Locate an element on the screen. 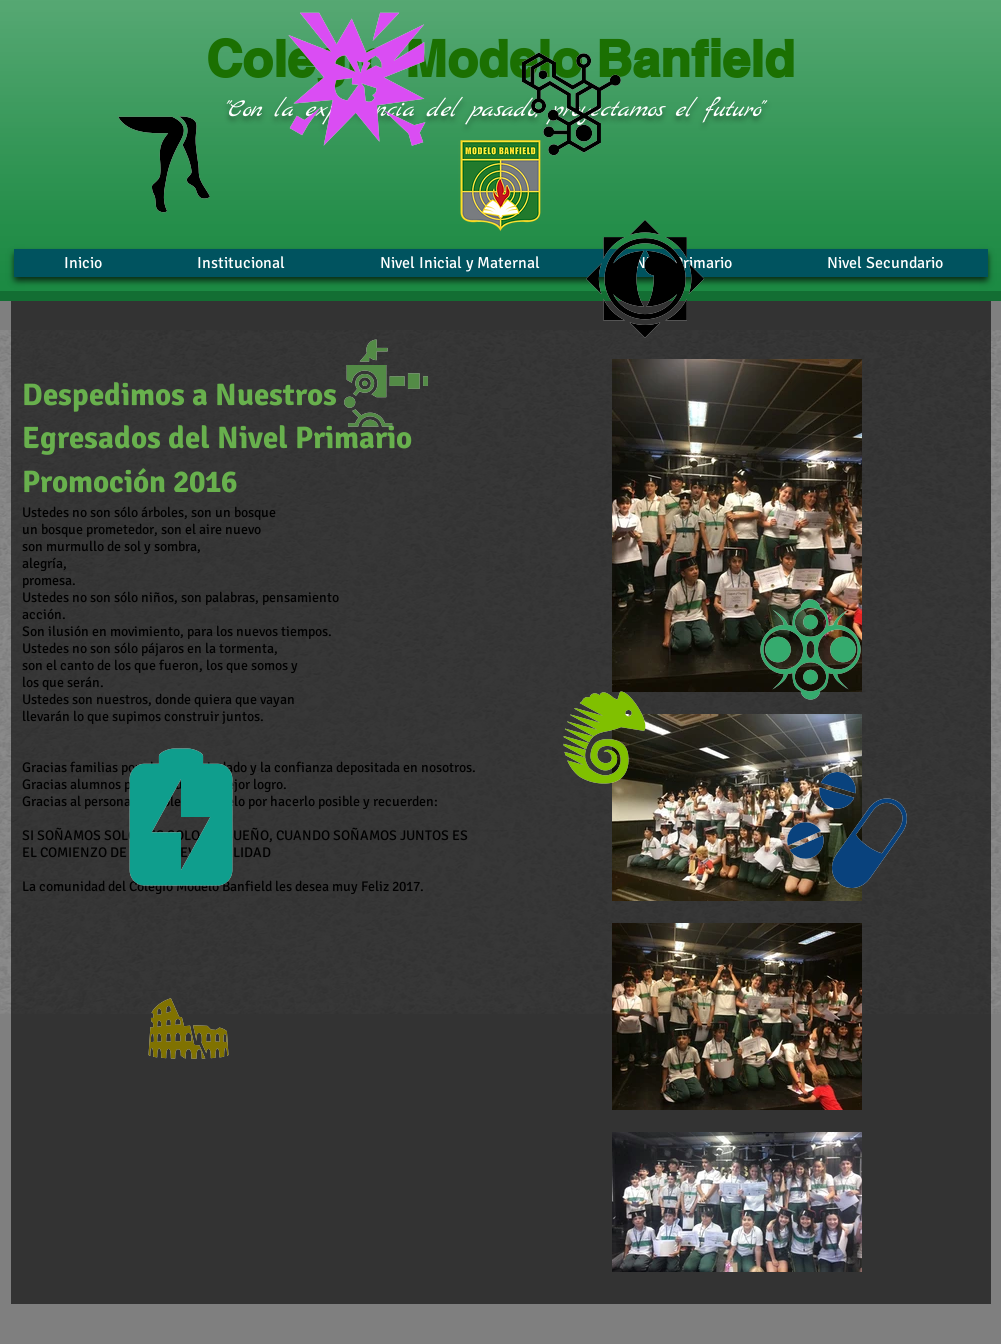 This screenshot has height=1344, width=1001. view molecular or chemical structure is located at coordinates (571, 104).